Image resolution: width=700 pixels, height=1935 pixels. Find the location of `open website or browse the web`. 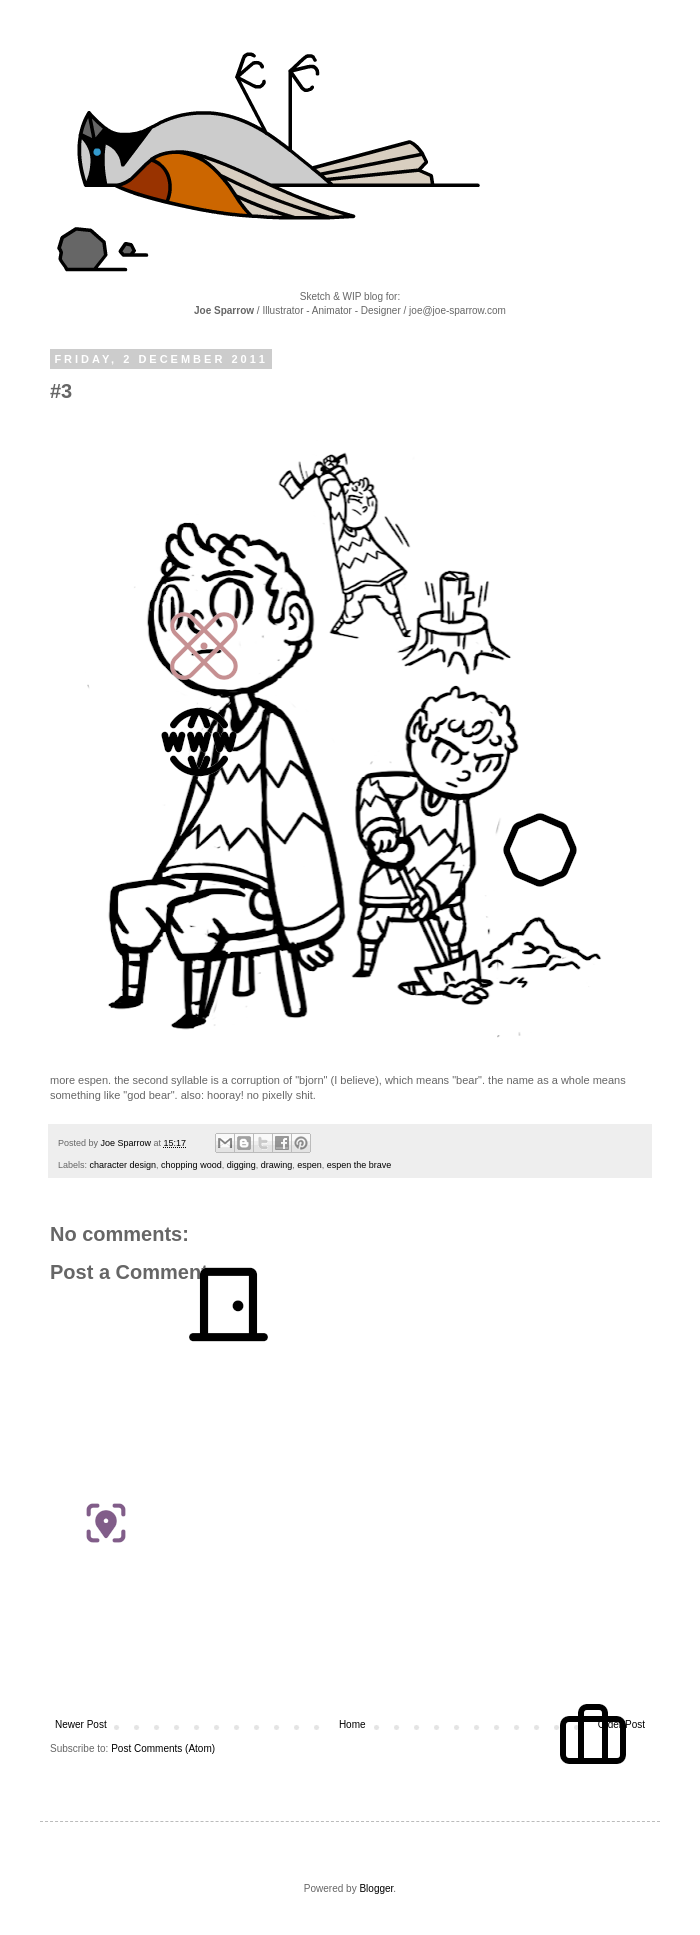

open website or browse the web is located at coordinates (199, 742).